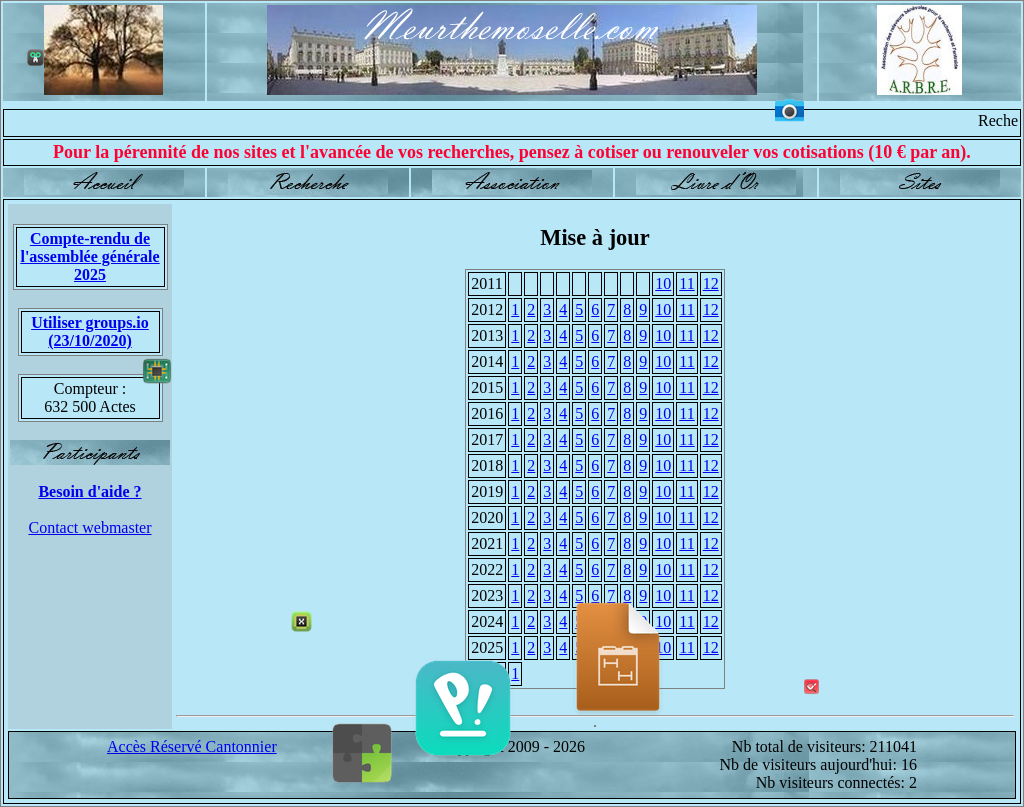 This screenshot has width=1024, height=807. What do you see at coordinates (35, 57) in the screenshot?
I see `open copyq clipboard manager` at bounding box center [35, 57].